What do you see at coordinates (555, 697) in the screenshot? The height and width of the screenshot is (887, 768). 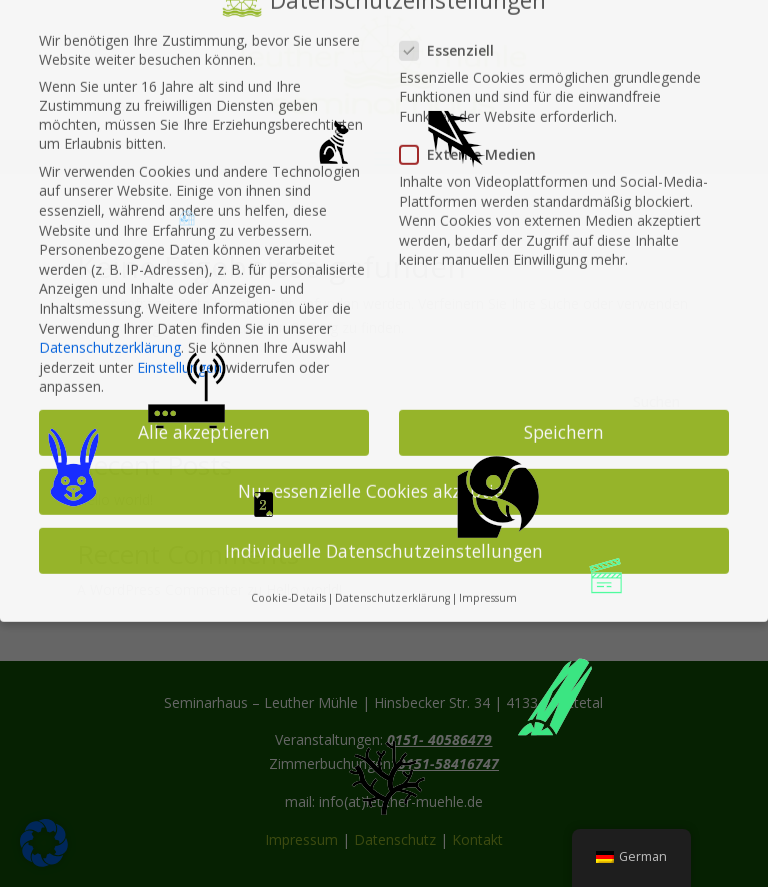 I see `wood or lumber resource in a crafting game` at bounding box center [555, 697].